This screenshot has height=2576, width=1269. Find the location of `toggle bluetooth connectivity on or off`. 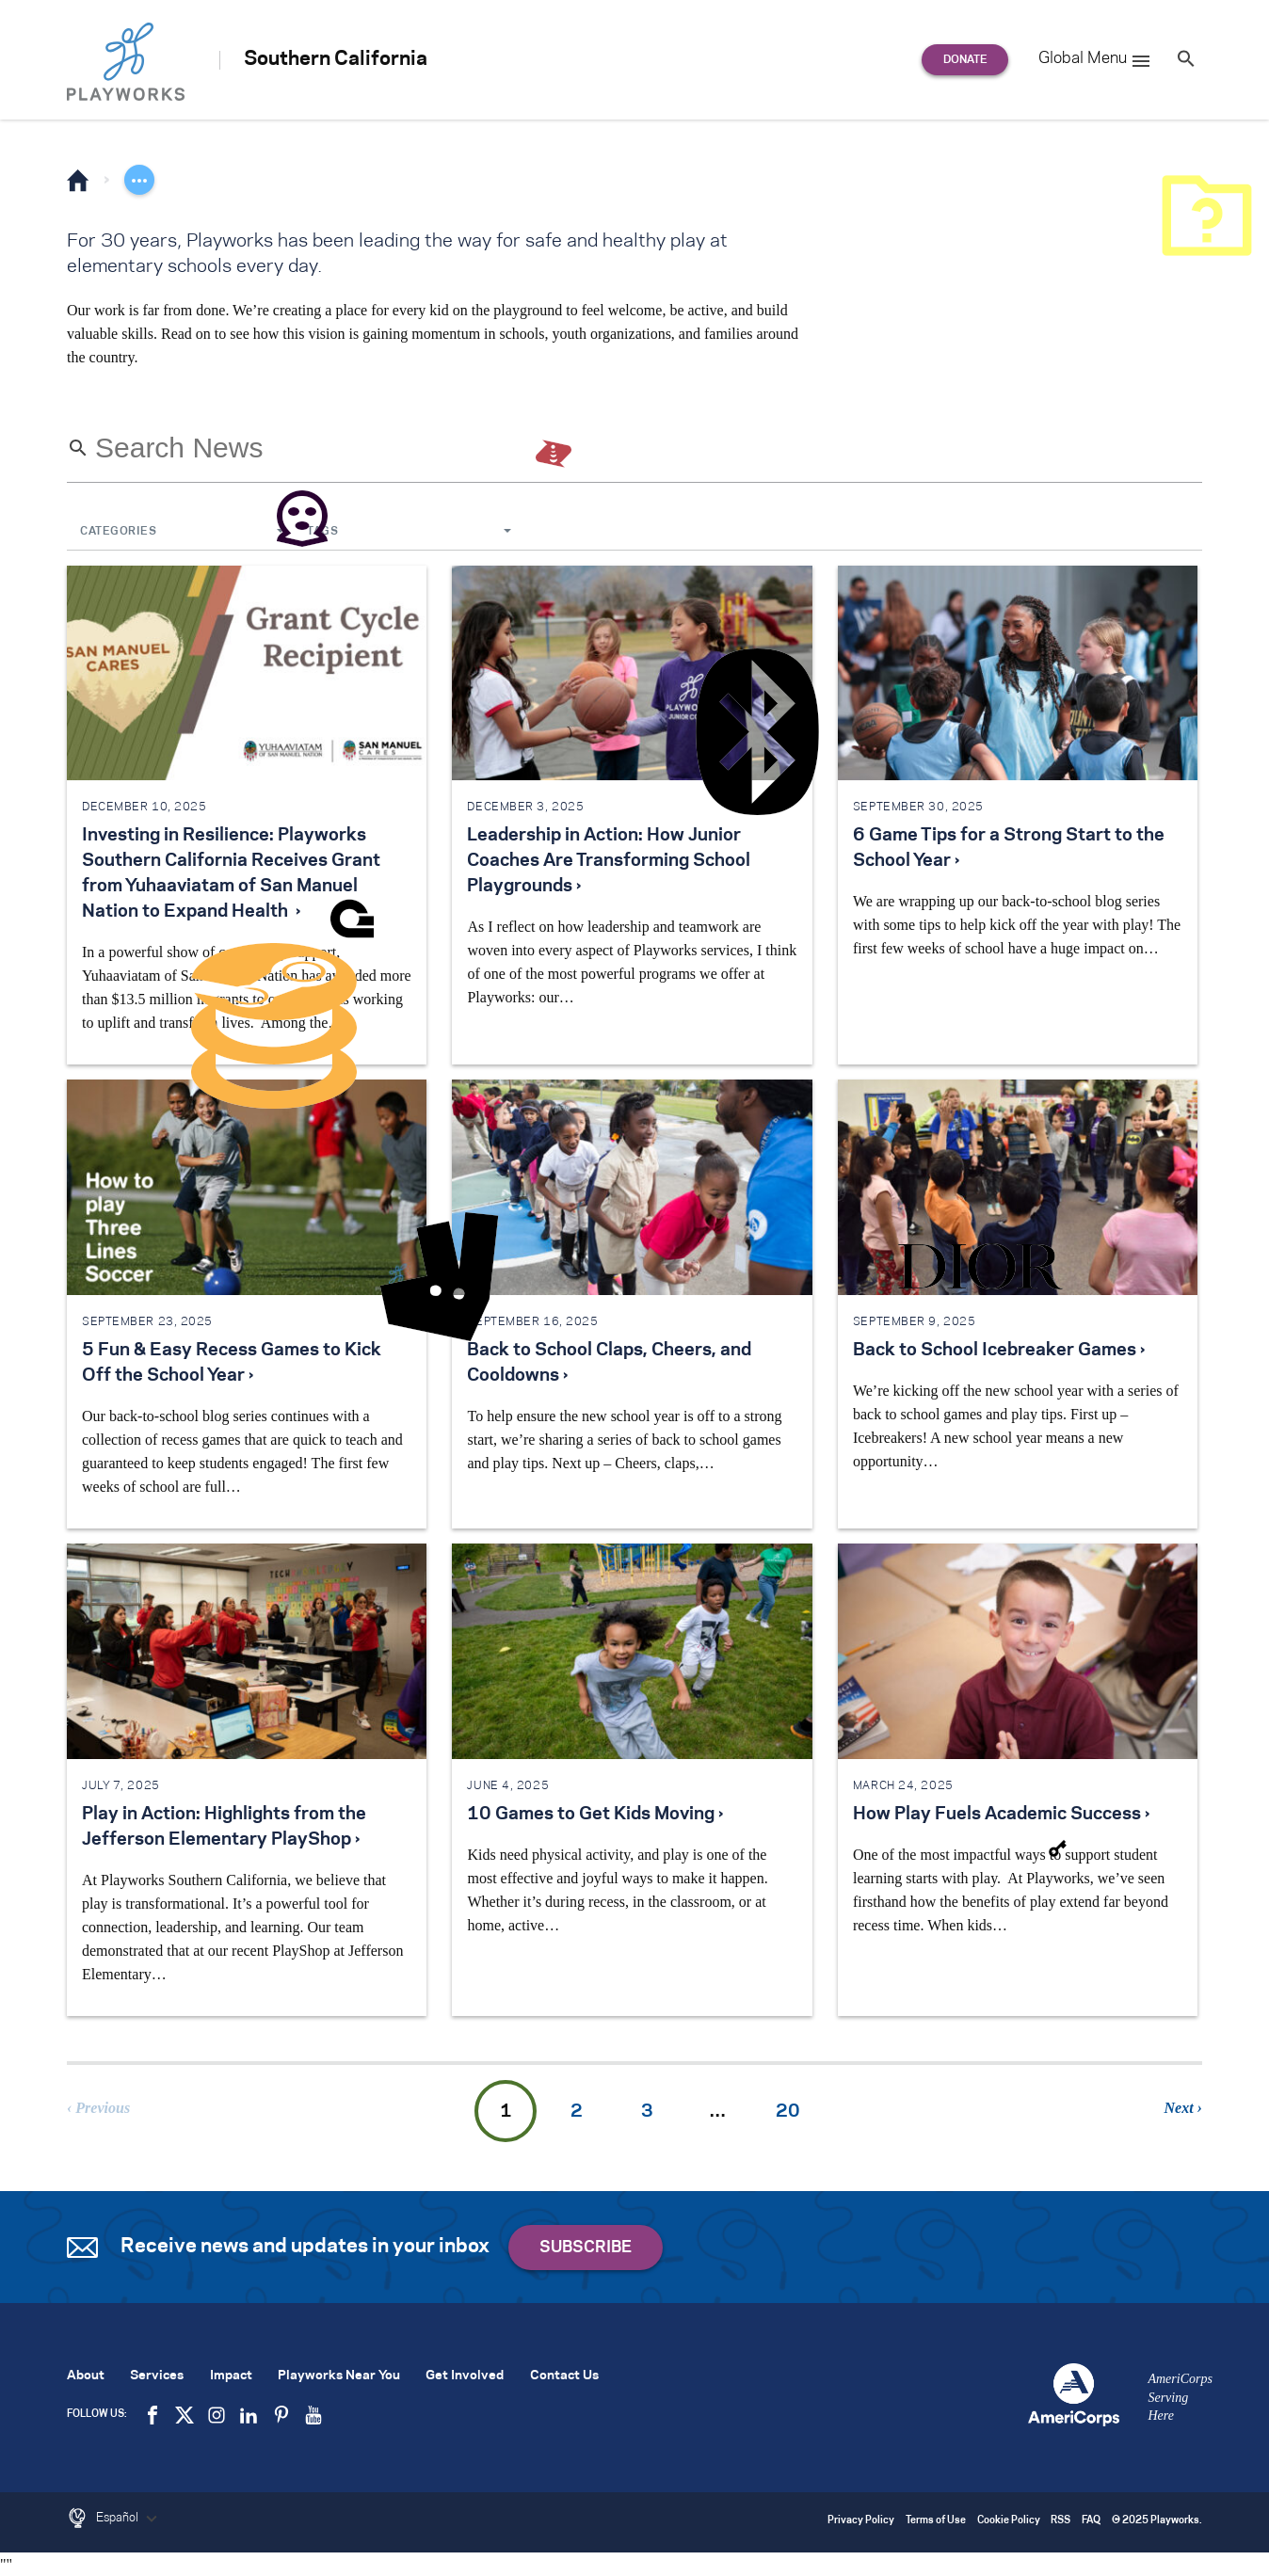

toggle bluetooth connectivity on or off is located at coordinates (757, 731).